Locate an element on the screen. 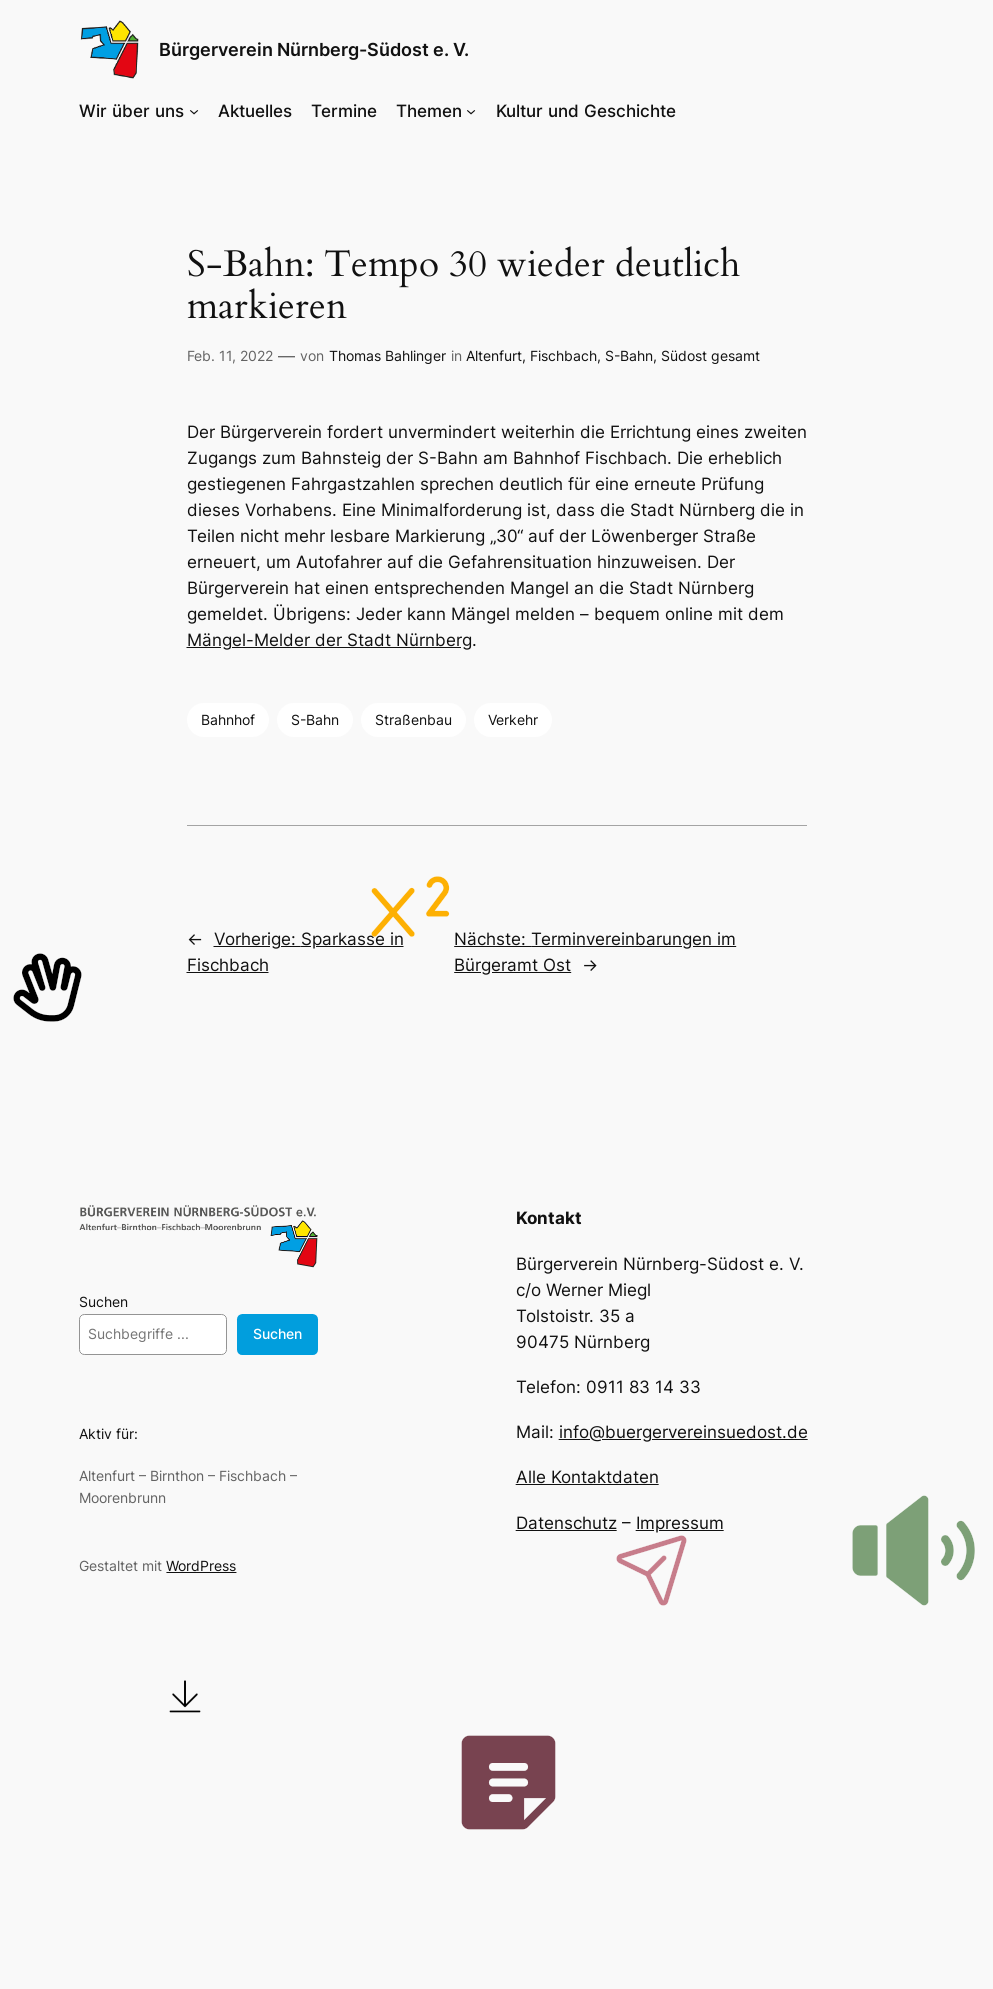  volume is set to high is located at coordinates (911, 1550).